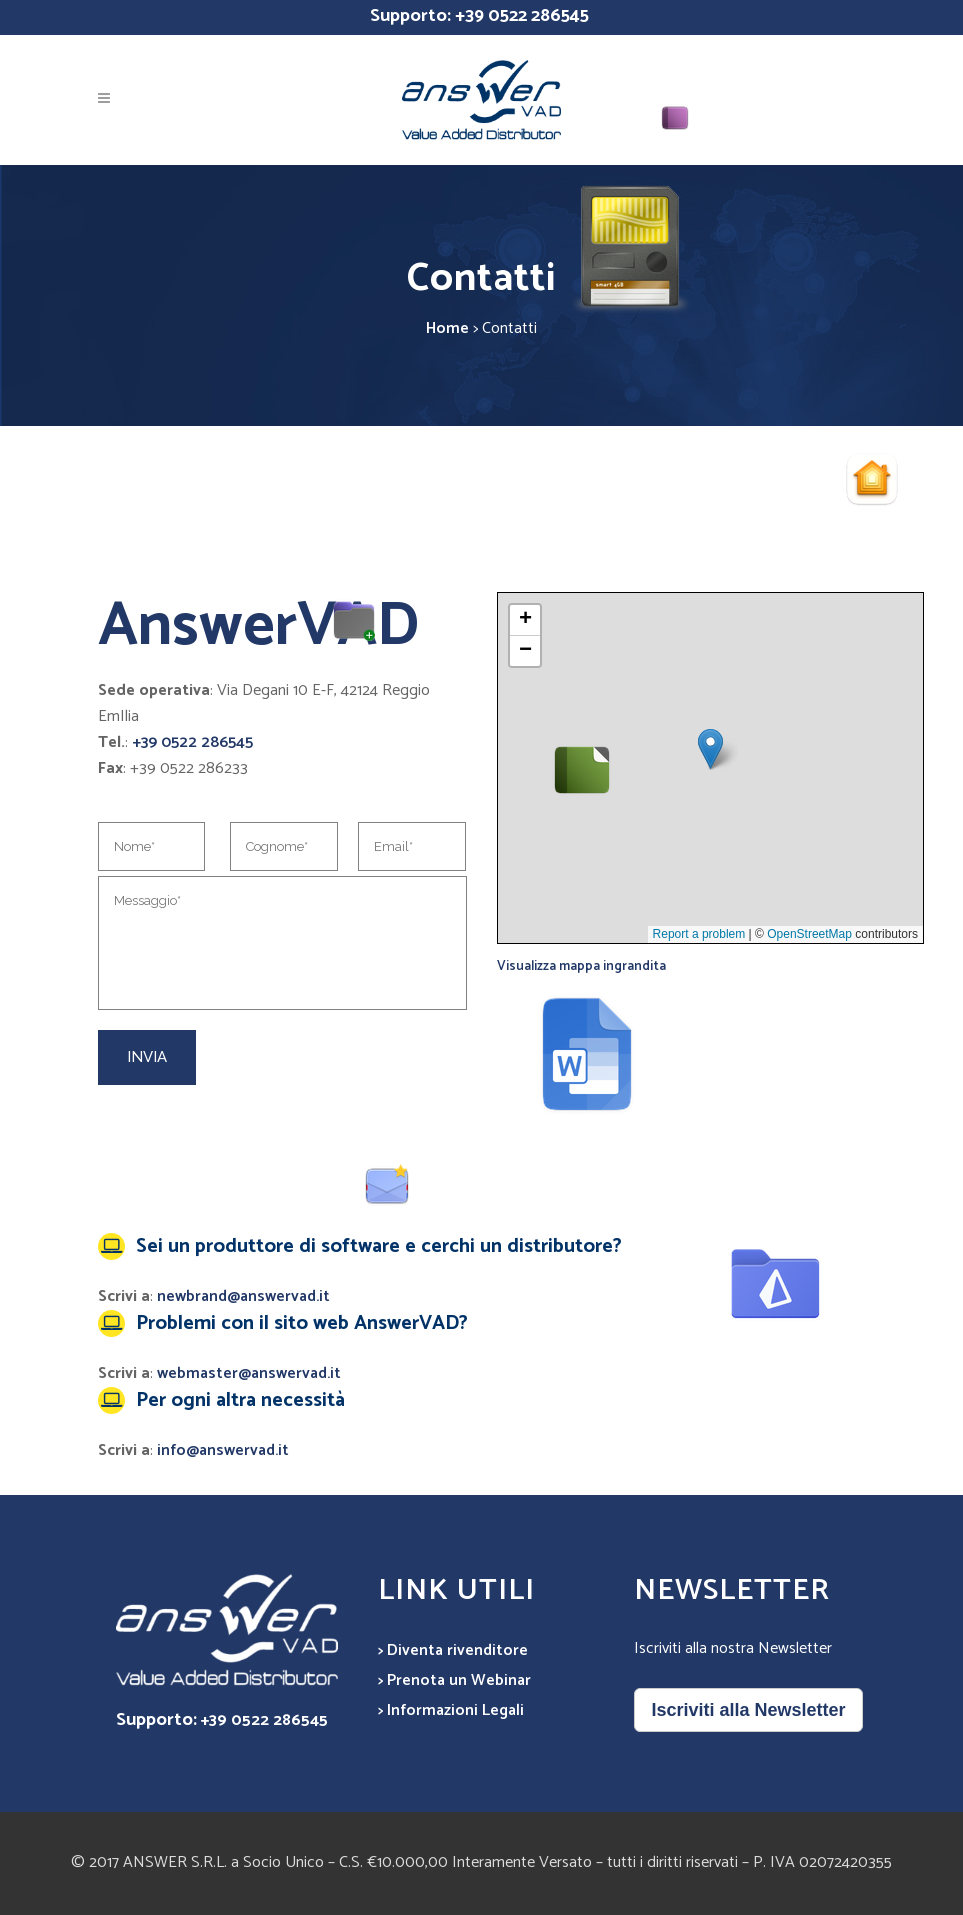 Image resolution: width=963 pixels, height=1915 pixels. What do you see at coordinates (354, 620) in the screenshot?
I see `create a new folder` at bounding box center [354, 620].